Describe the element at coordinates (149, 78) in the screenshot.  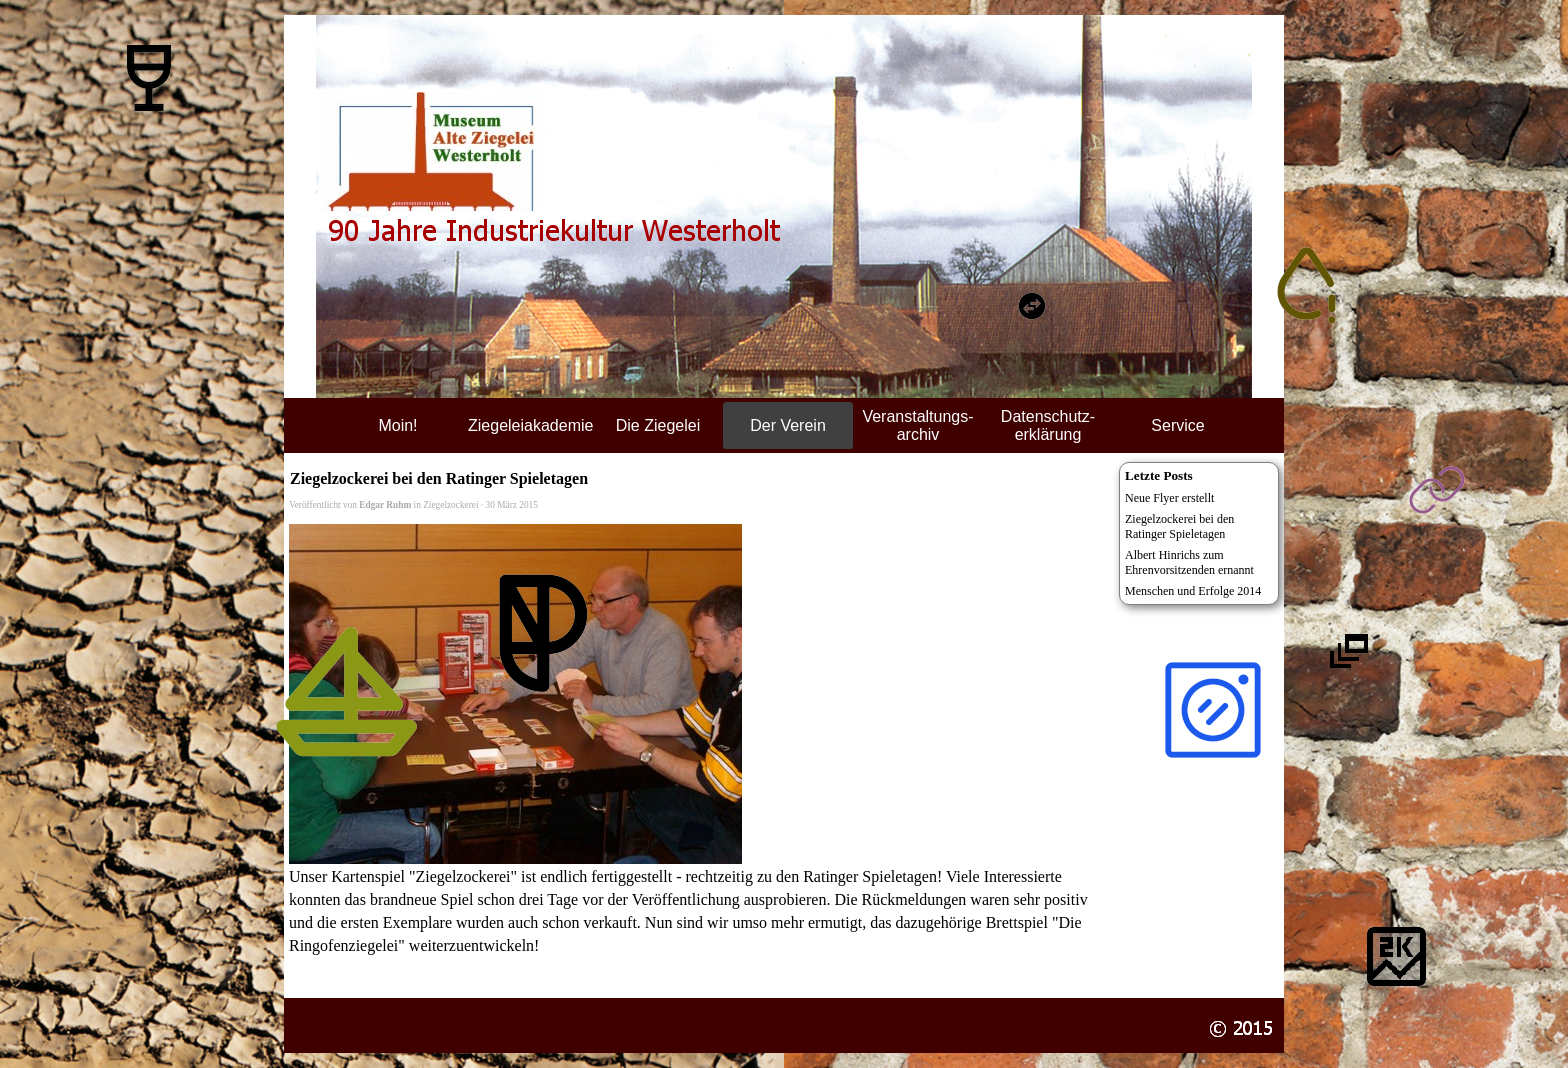
I see `find nearby wine bars or restaurants` at that location.